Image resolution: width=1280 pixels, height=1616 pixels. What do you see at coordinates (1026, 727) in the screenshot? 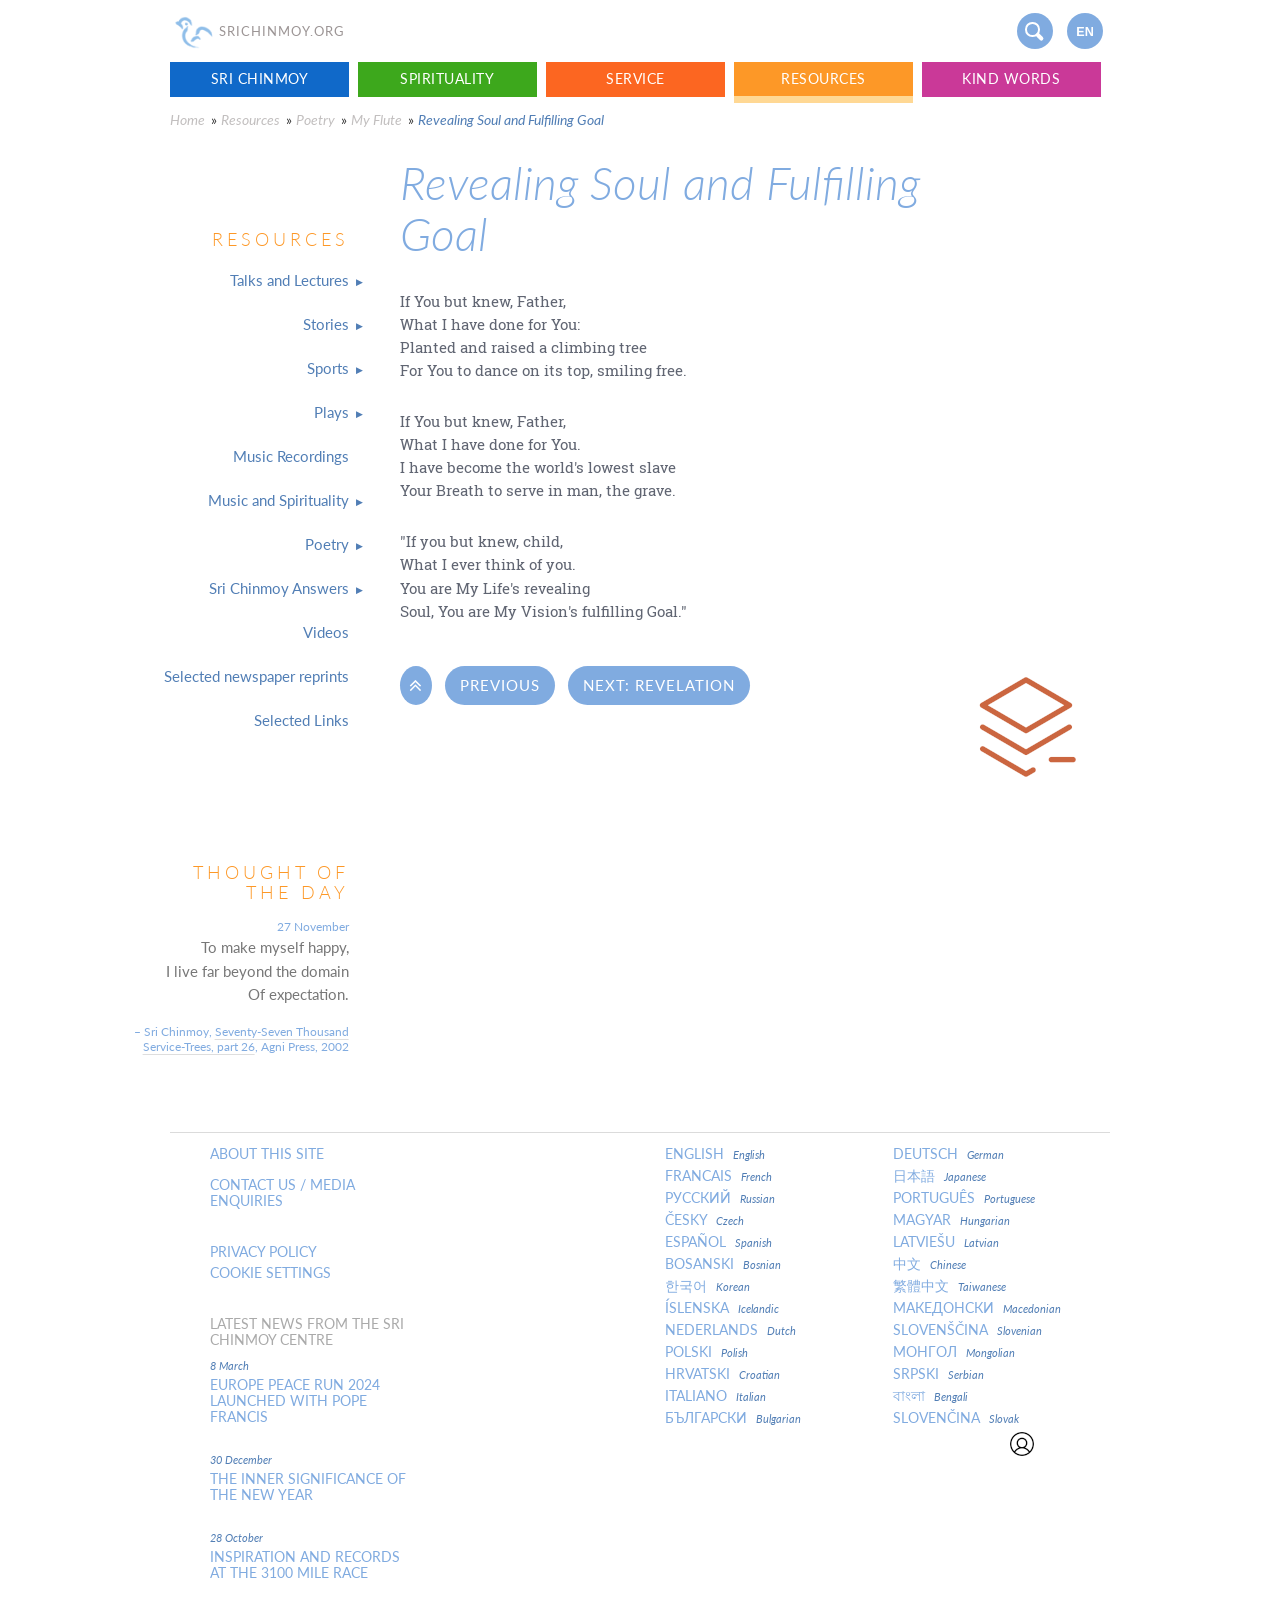
I see `remove a layer from the stack` at bounding box center [1026, 727].